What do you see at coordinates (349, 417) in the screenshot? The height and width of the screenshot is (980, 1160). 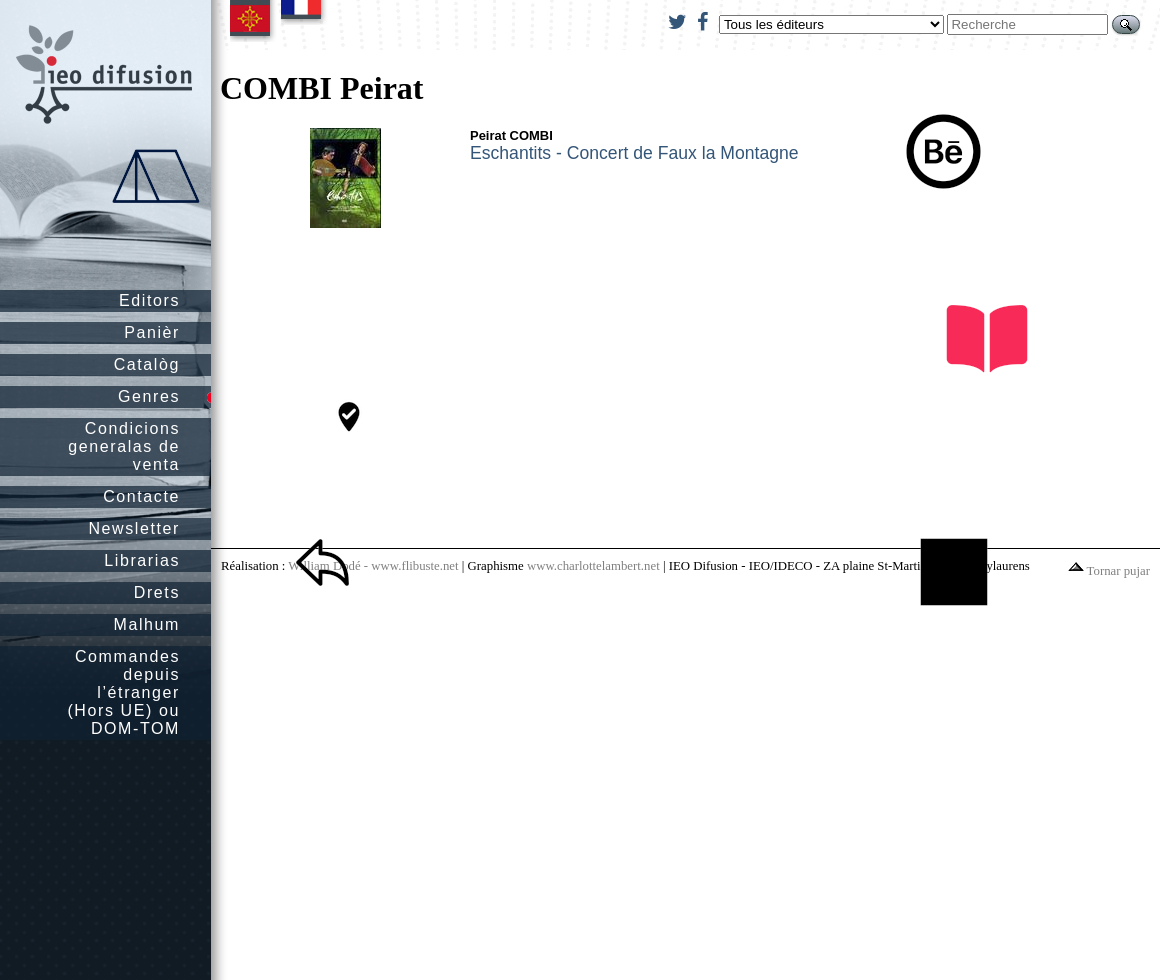 I see `confirm or select a location` at bounding box center [349, 417].